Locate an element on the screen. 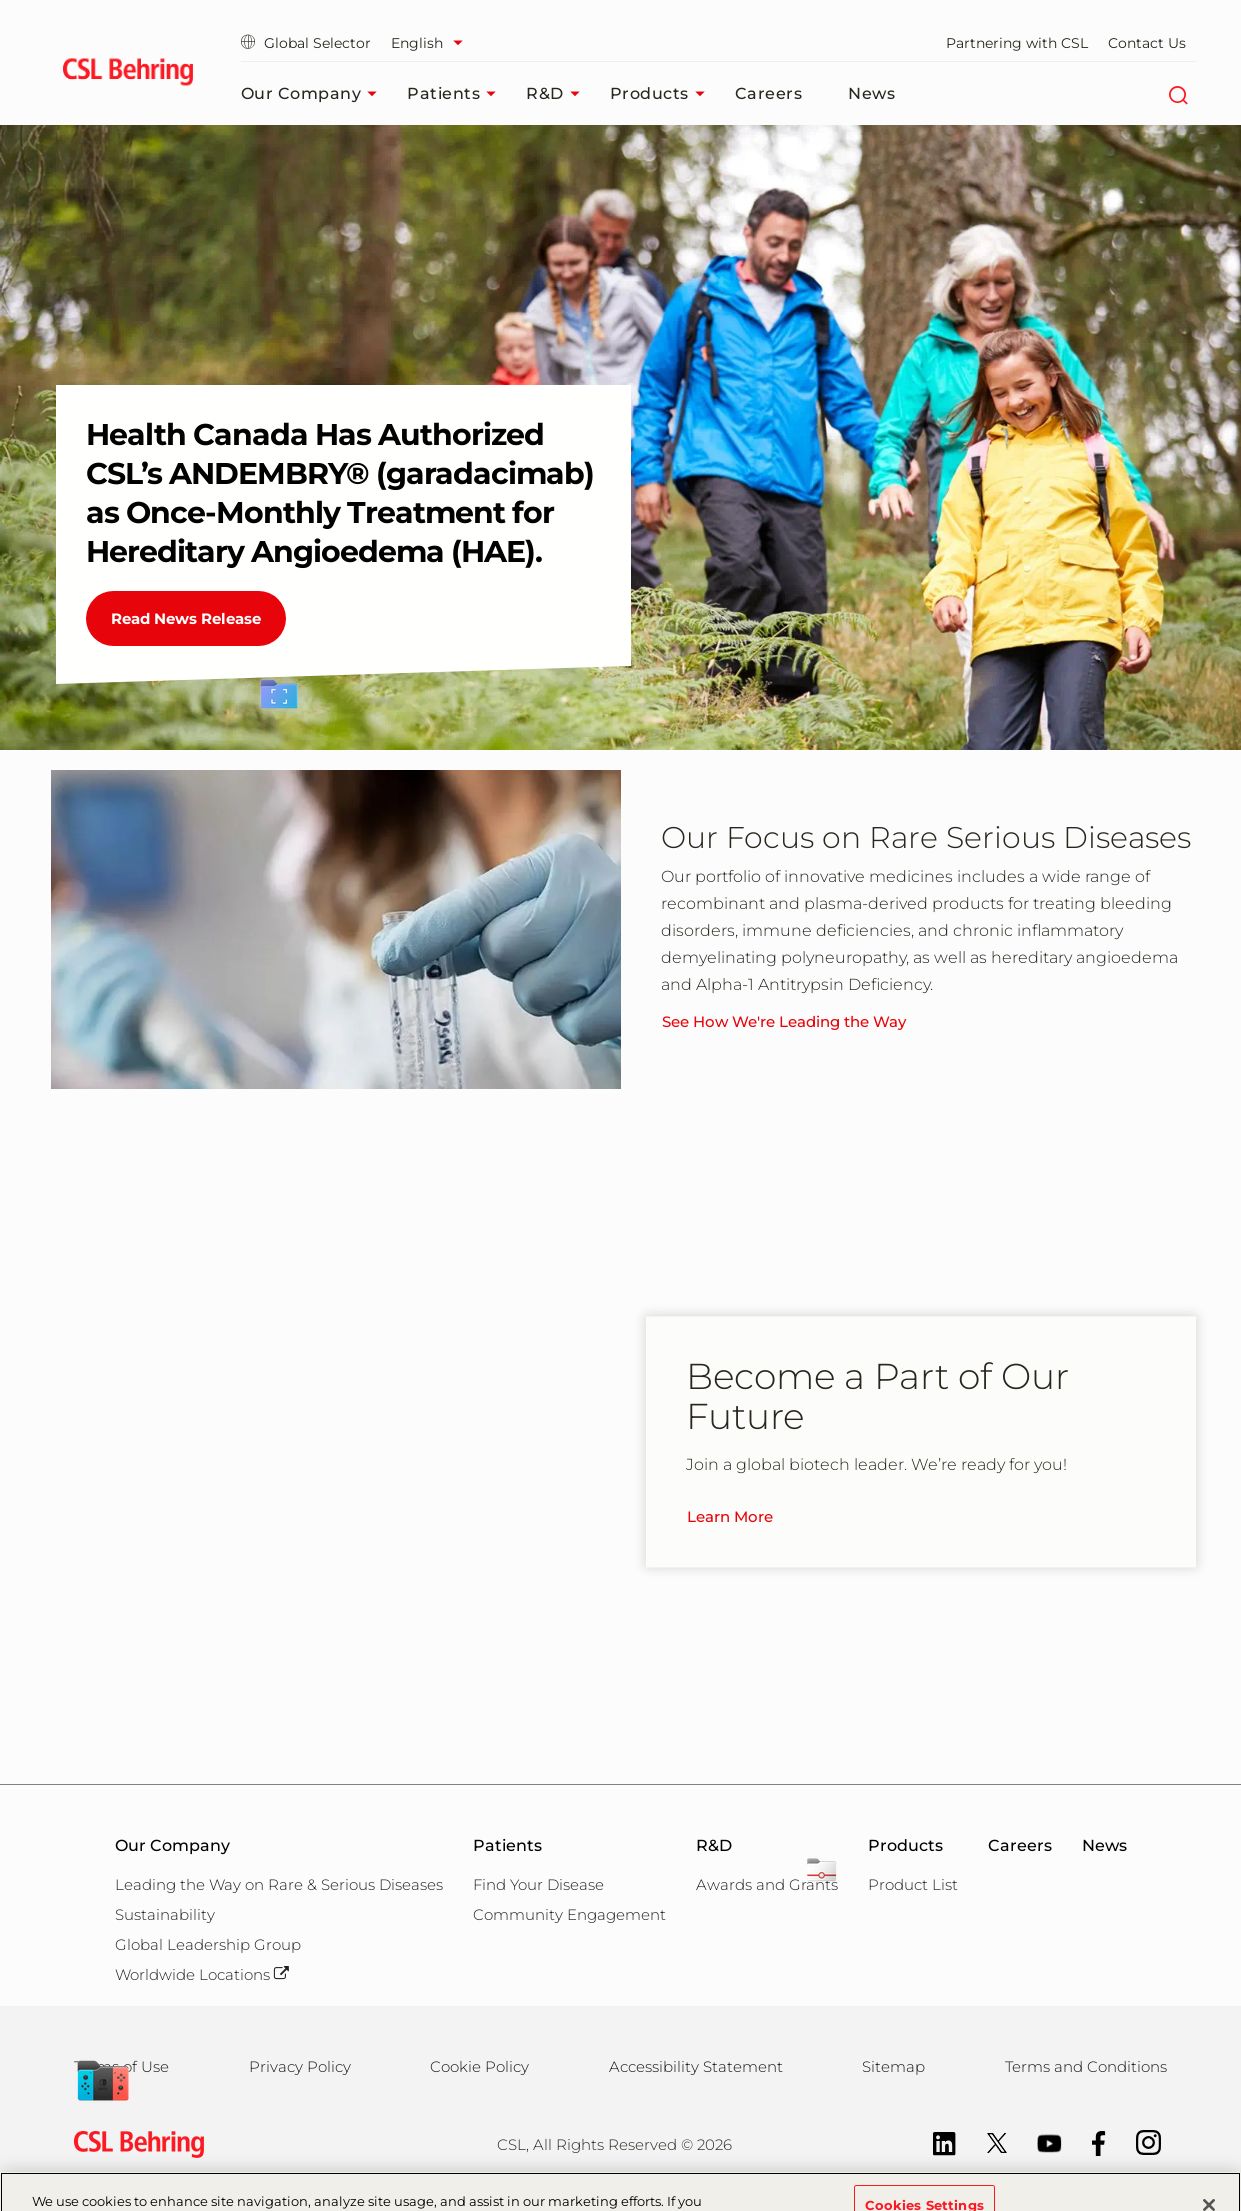  open nintendo switch games folder is located at coordinates (103, 2082).